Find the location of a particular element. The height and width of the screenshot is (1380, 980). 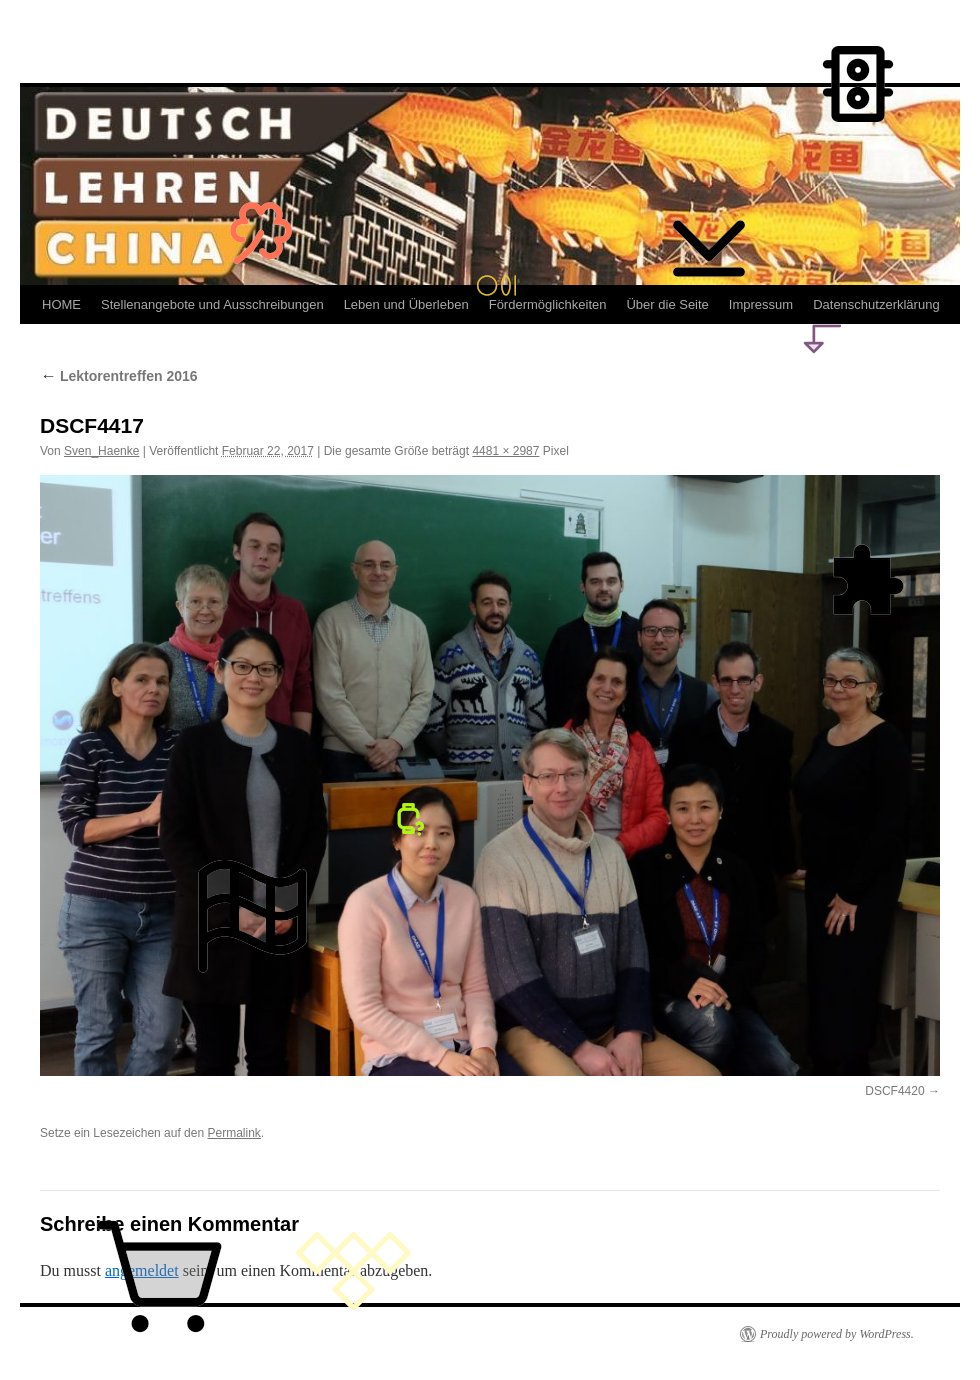

smartwatch help or support is located at coordinates (408, 818).